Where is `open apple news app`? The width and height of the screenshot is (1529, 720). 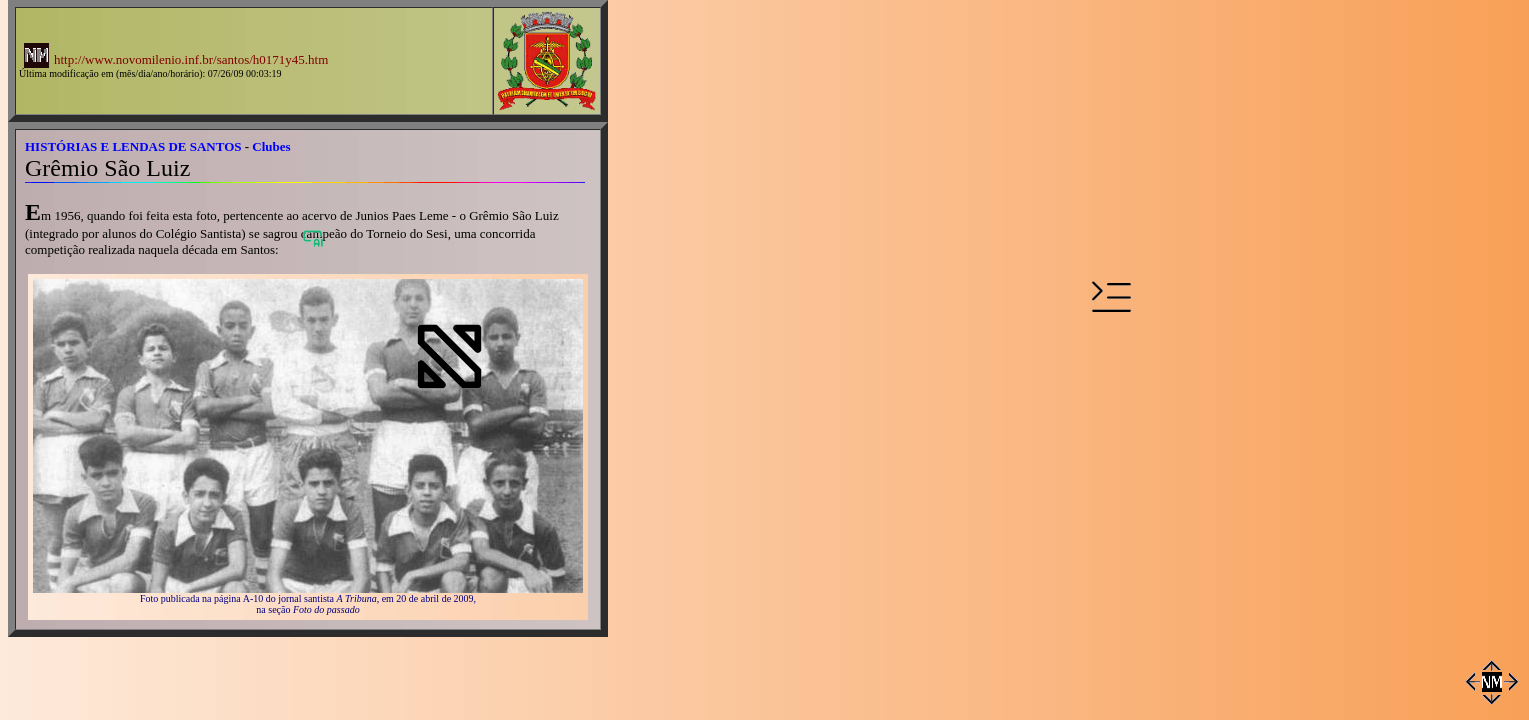 open apple news app is located at coordinates (449, 356).